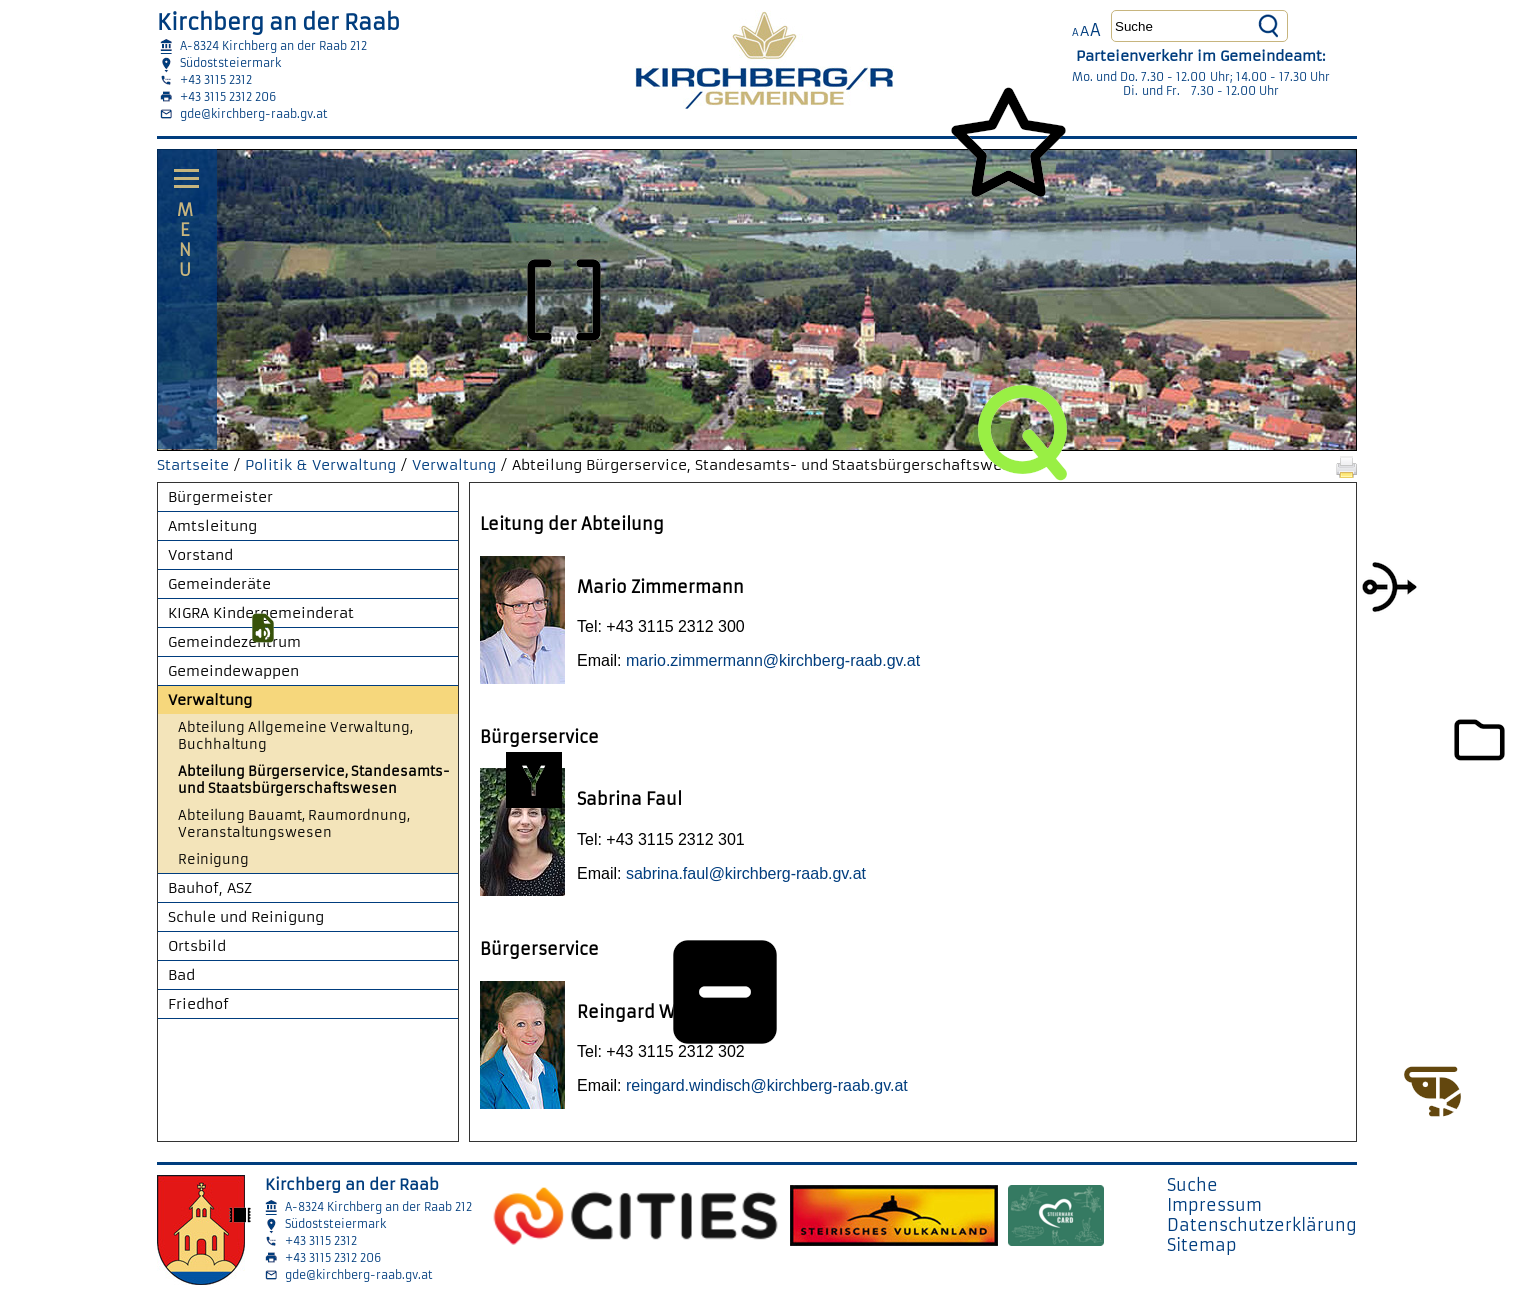  I want to click on indicates seafood or shellfish menu items, so click(1432, 1091).